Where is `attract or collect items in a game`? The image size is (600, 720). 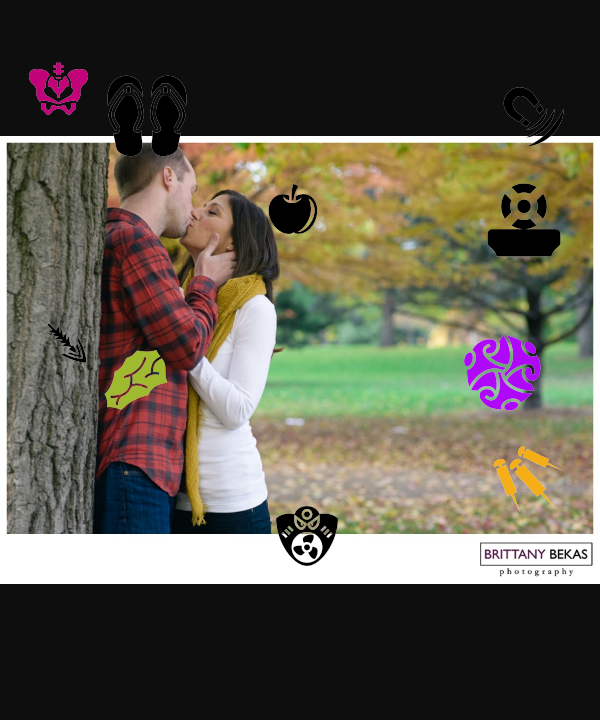
attract or collect items in a game is located at coordinates (533, 116).